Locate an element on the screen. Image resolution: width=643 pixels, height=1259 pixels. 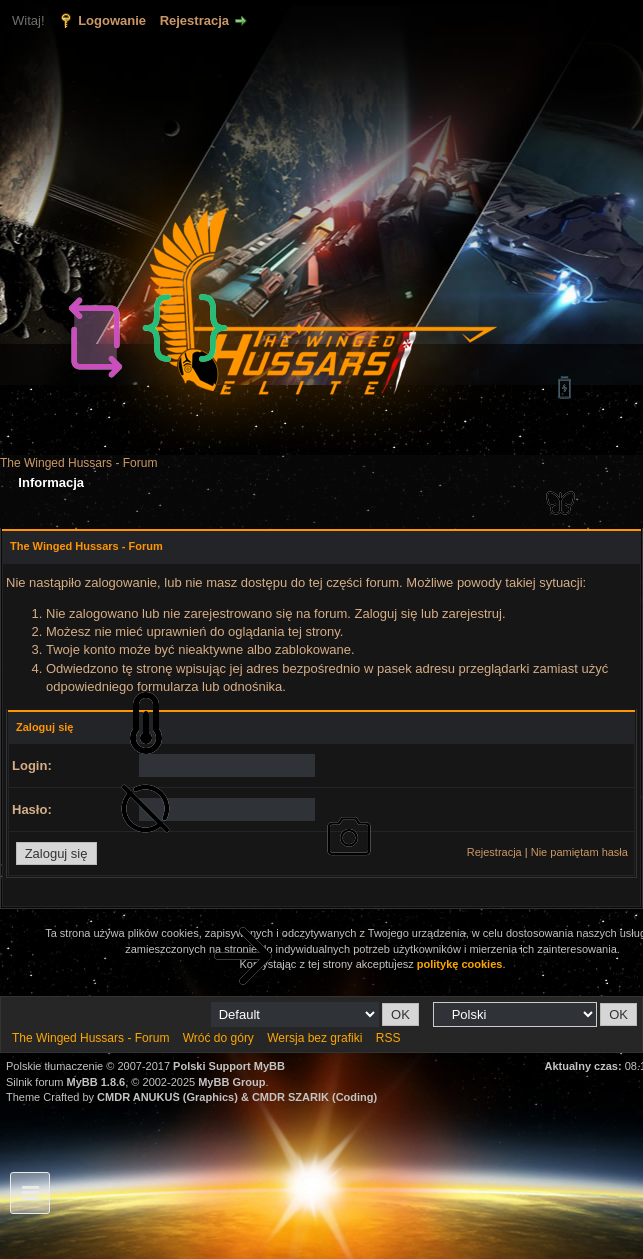
indicates a lightweight or delicate mode is located at coordinates (560, 502).